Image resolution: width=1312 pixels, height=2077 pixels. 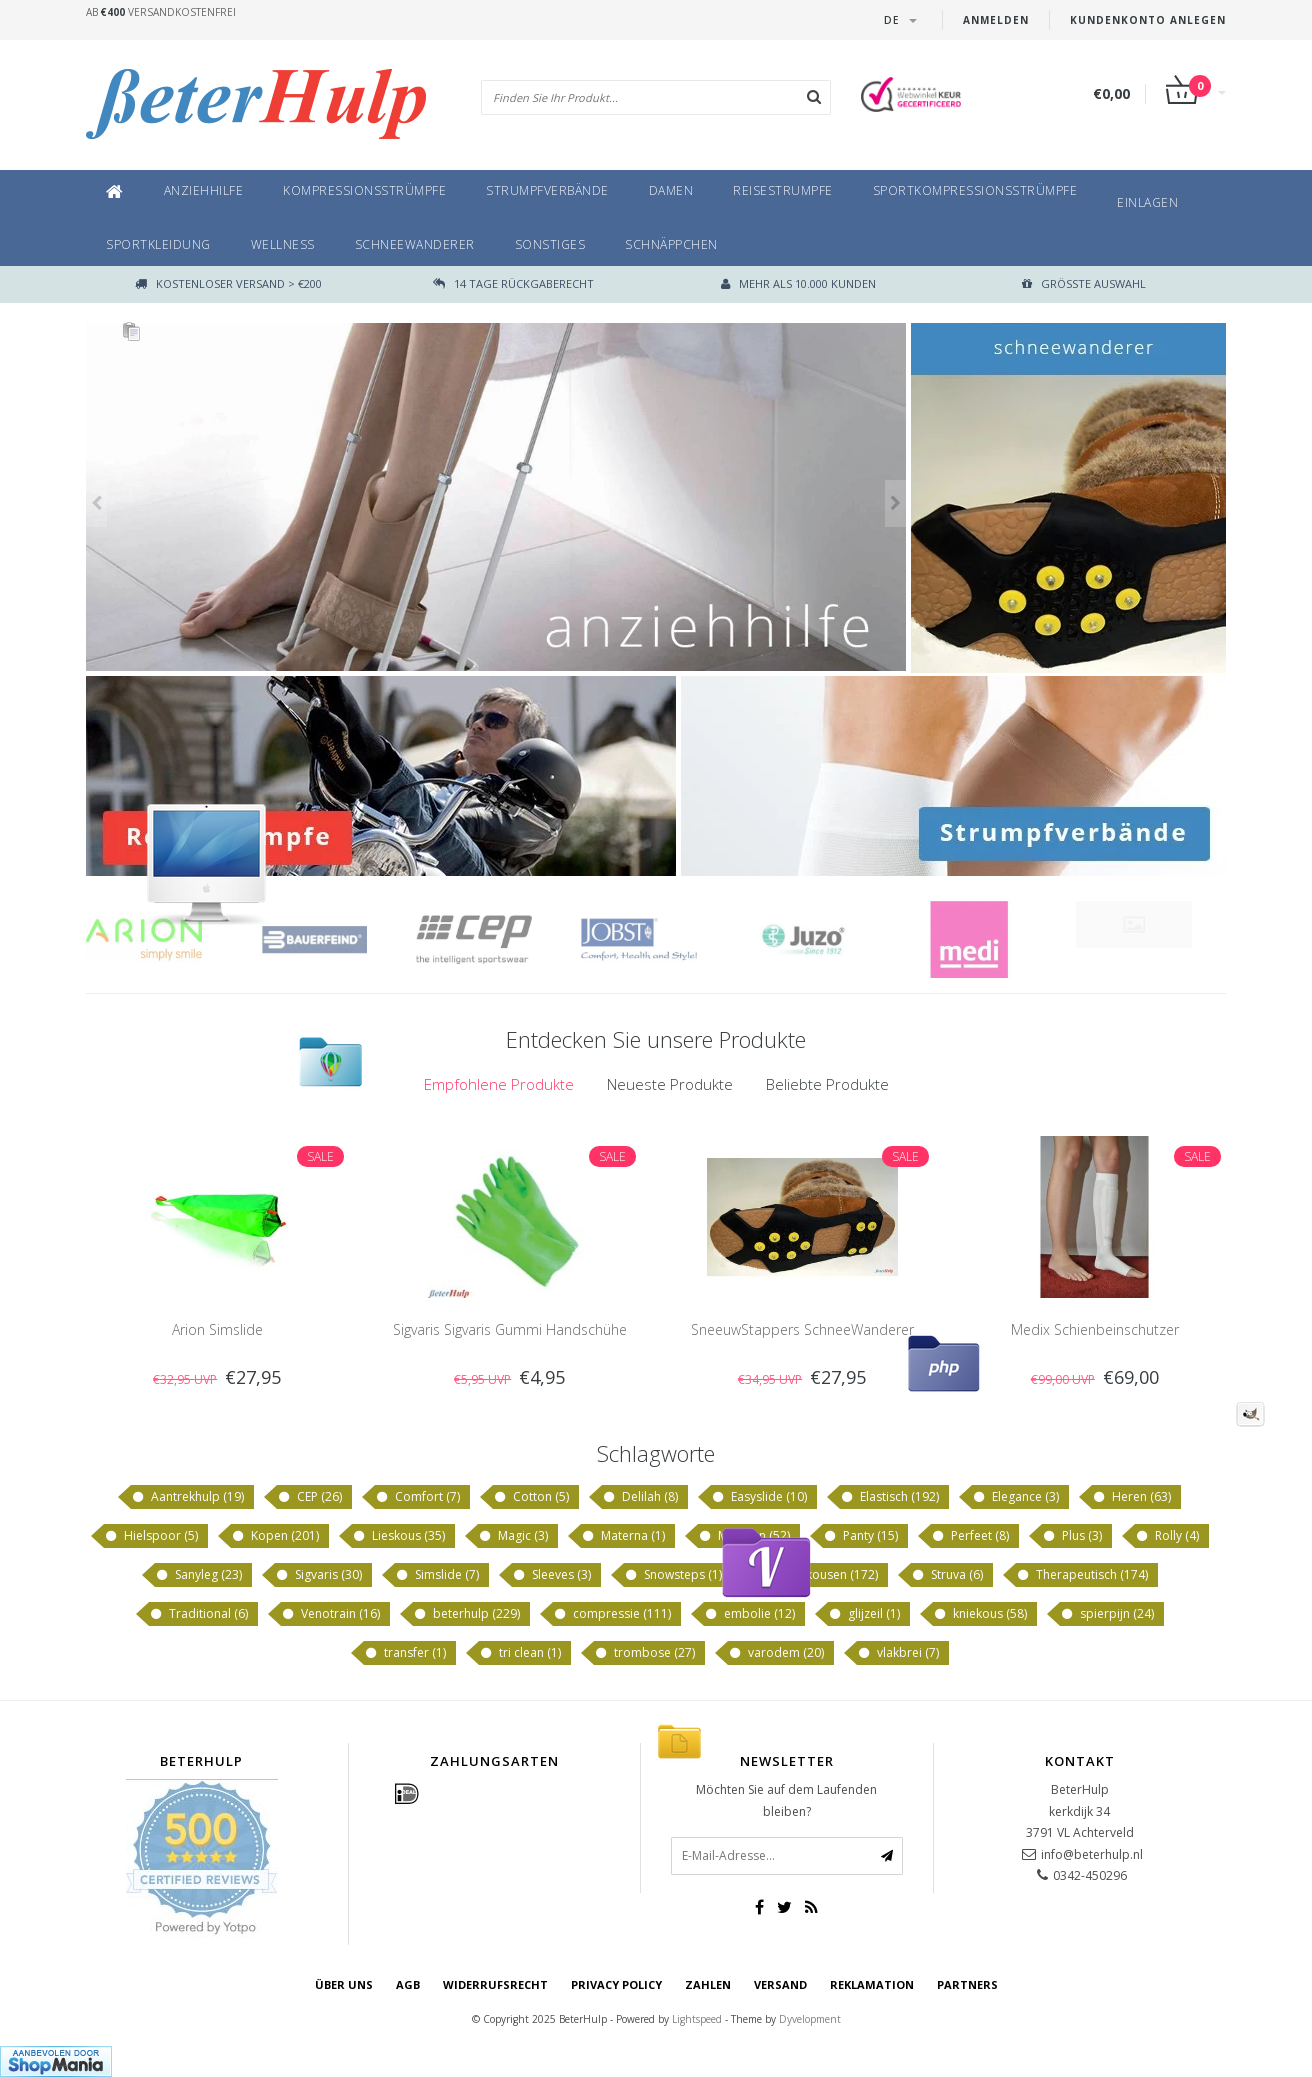 I want to click on represents an iMac desktop computer, so click(x=206, y=856).